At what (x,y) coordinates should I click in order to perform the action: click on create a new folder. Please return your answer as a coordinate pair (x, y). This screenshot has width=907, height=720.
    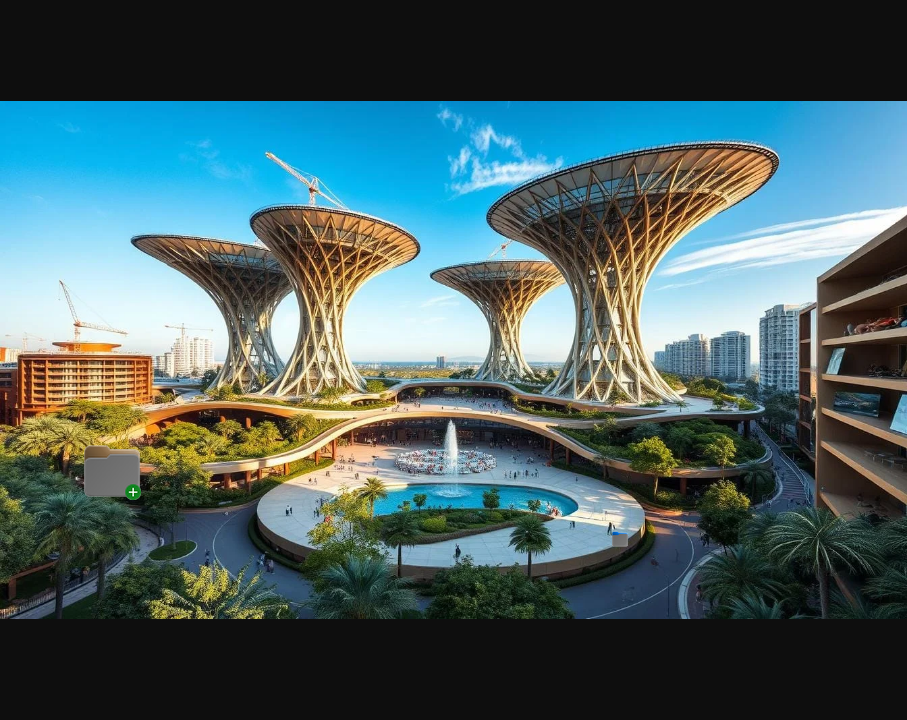
    Looking at the image, I should click on (112, 471).